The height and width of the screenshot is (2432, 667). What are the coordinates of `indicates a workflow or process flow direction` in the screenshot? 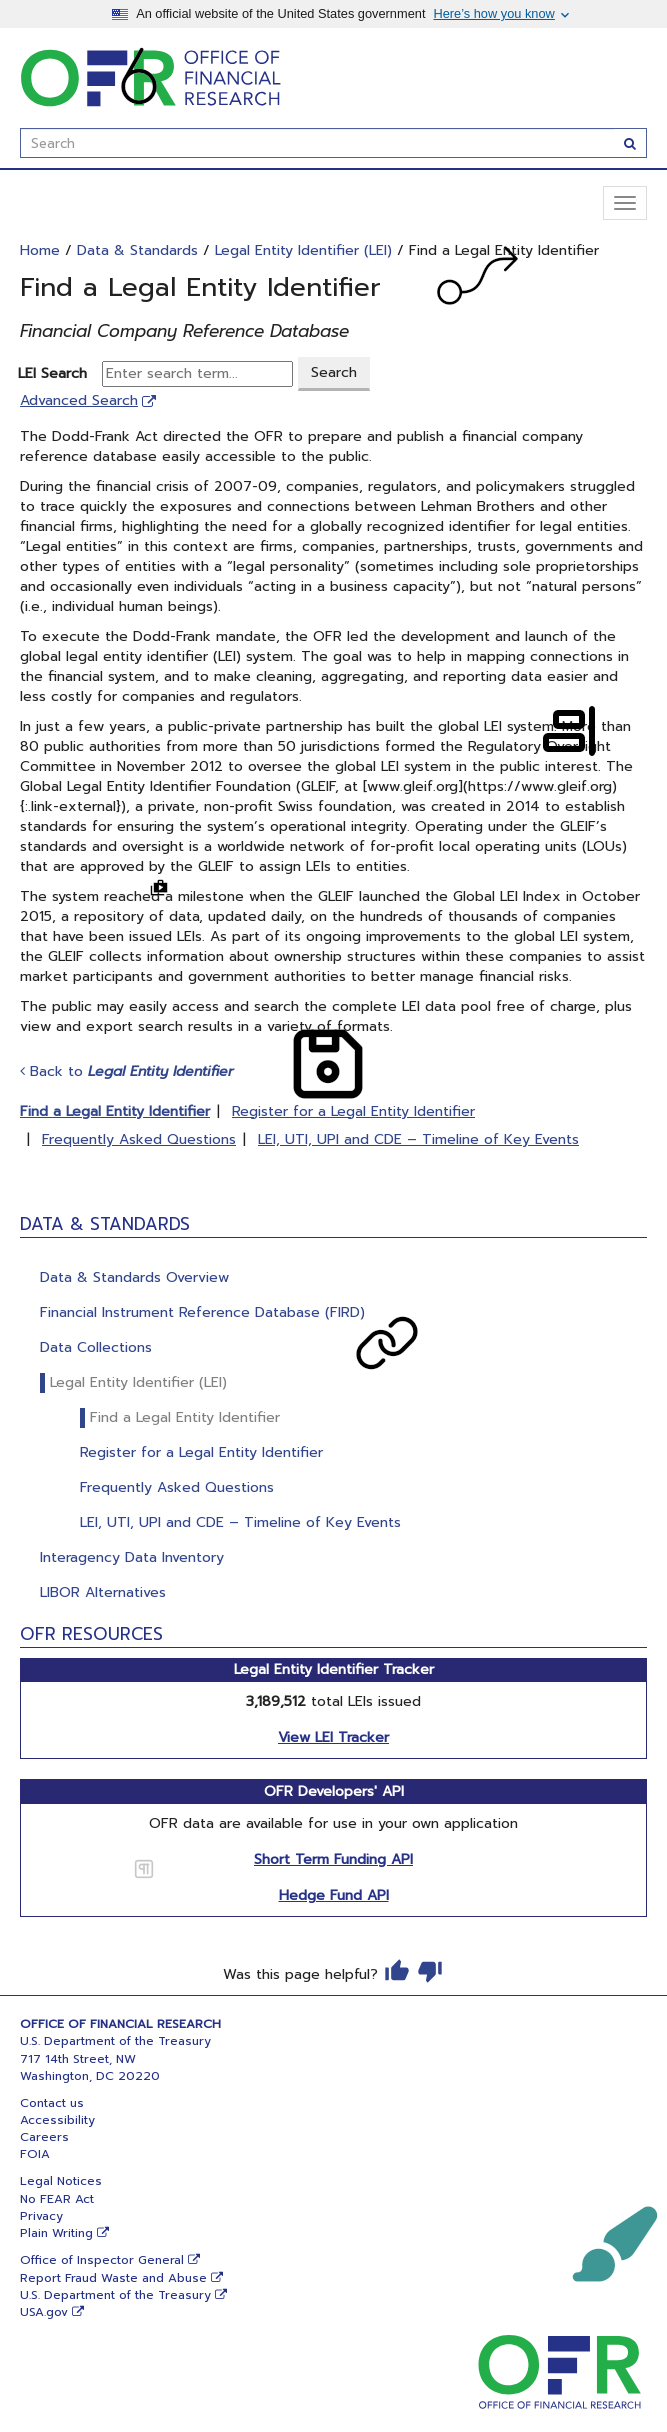 It's located at (477, 275).